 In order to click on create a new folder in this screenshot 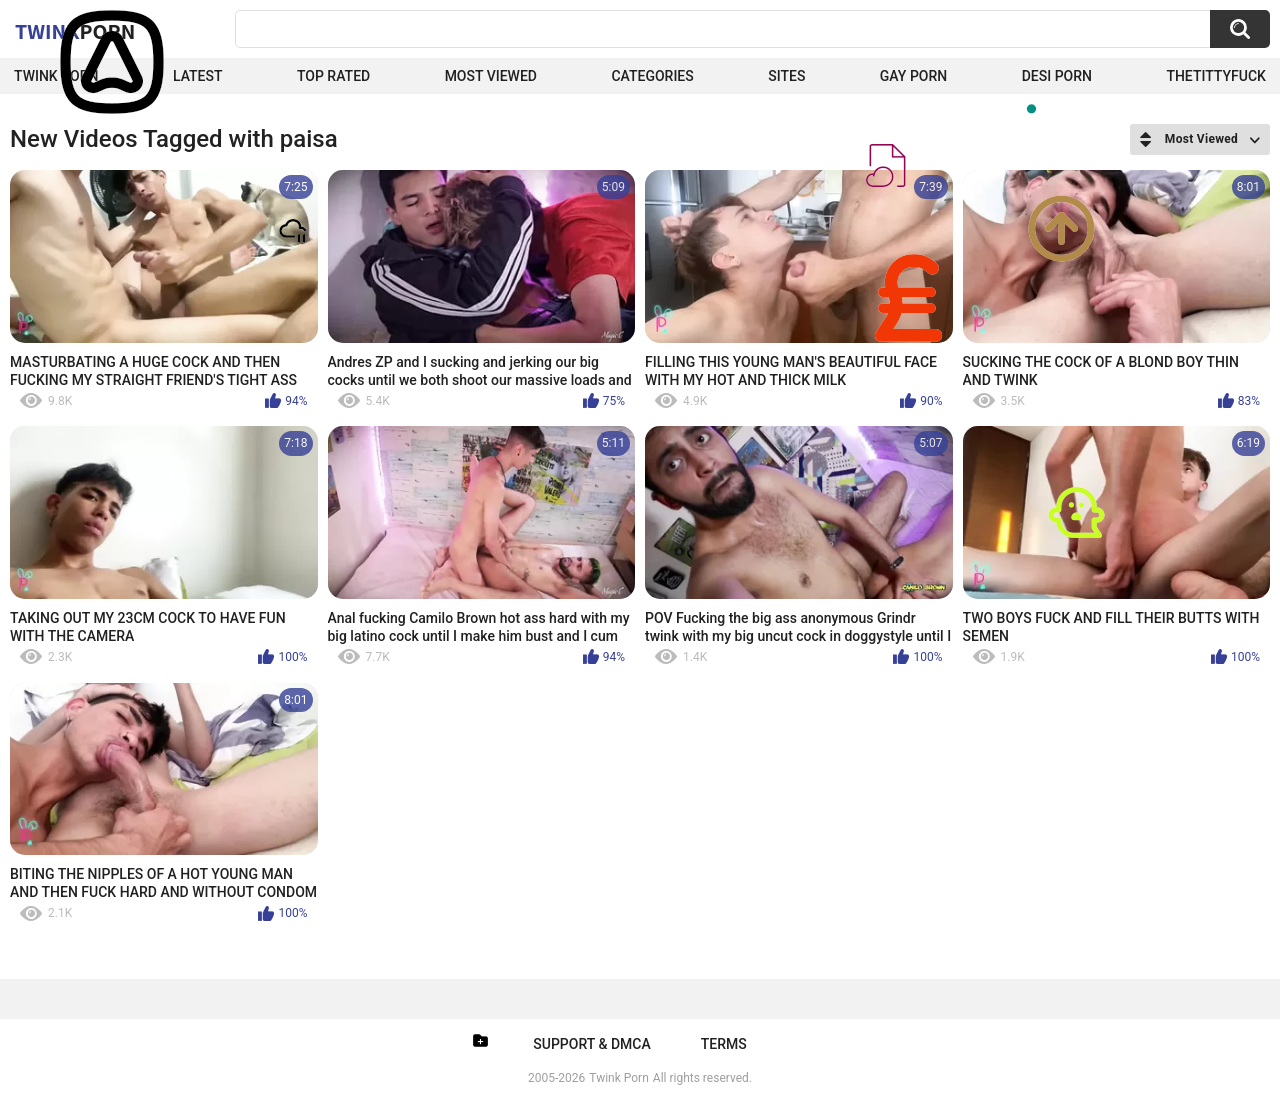, I will do `click(480, 1040)`.